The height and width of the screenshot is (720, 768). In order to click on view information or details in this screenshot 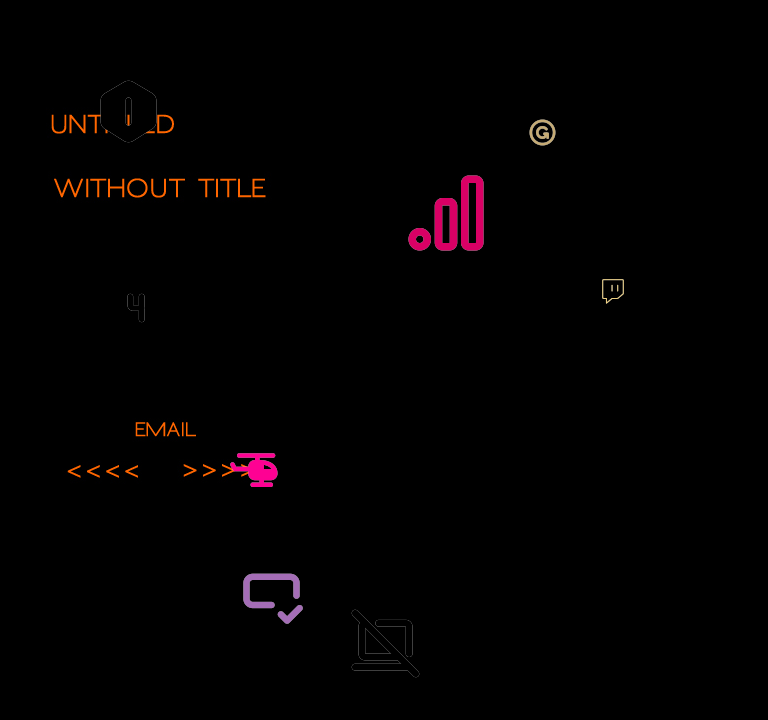, I will do `click(128, 111)`.